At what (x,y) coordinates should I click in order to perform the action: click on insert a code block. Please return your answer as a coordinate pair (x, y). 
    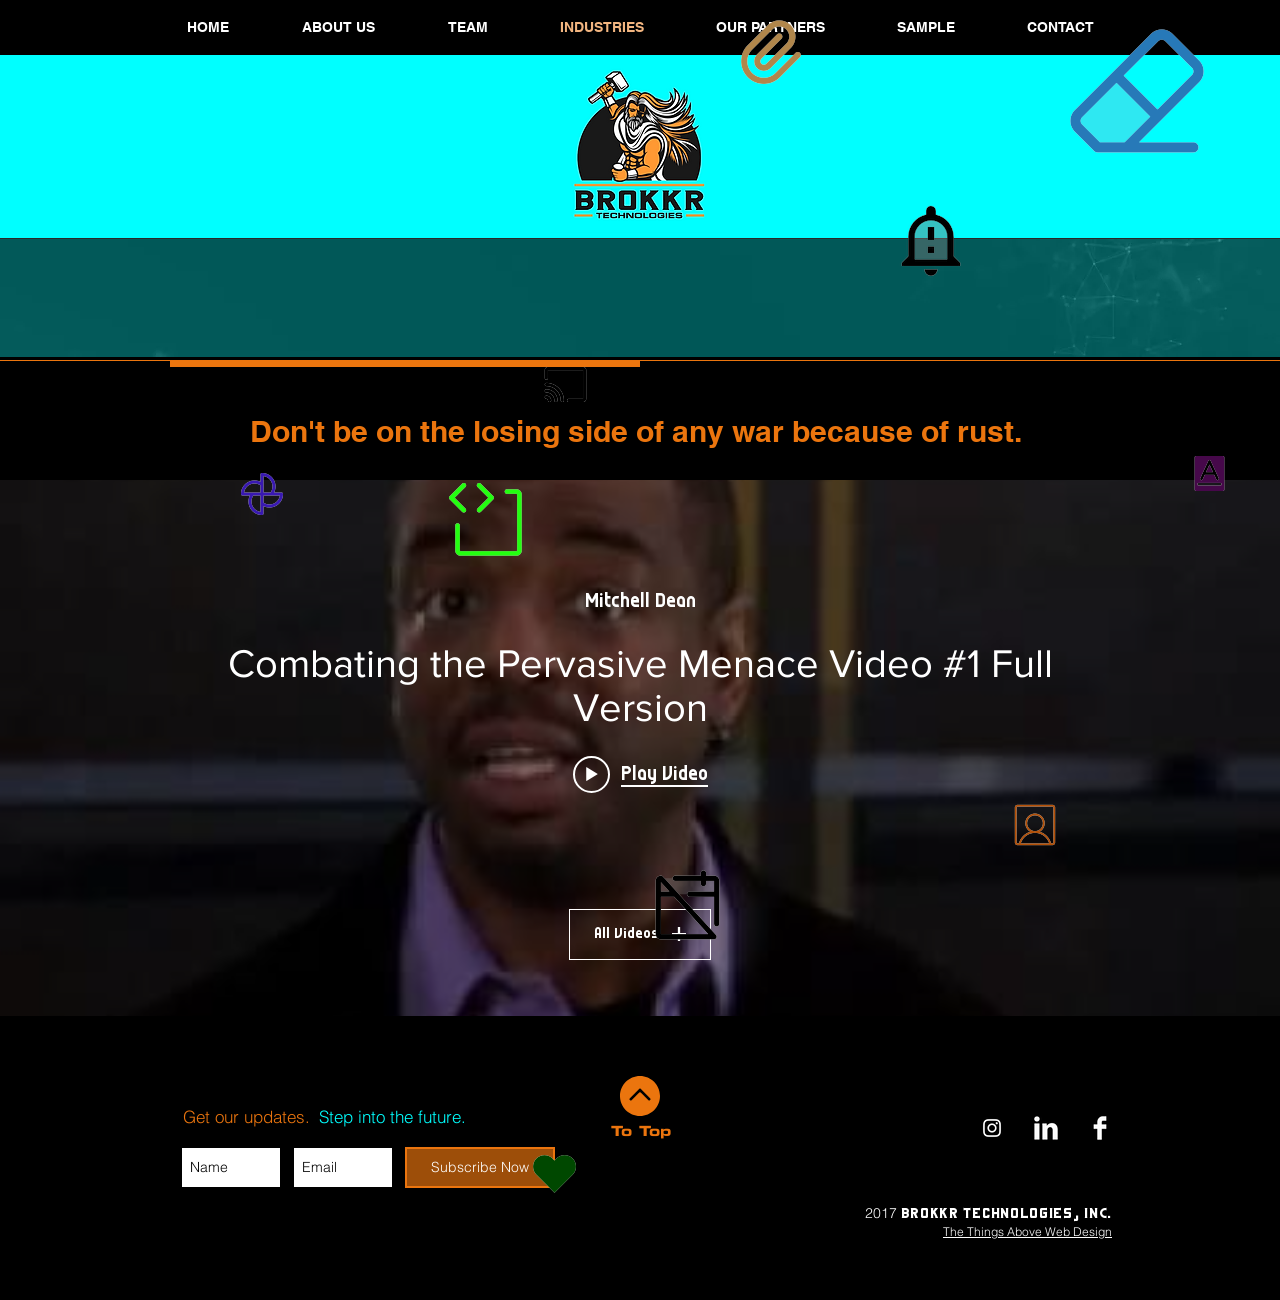
    Looking at the image, I should click on (488, 522).